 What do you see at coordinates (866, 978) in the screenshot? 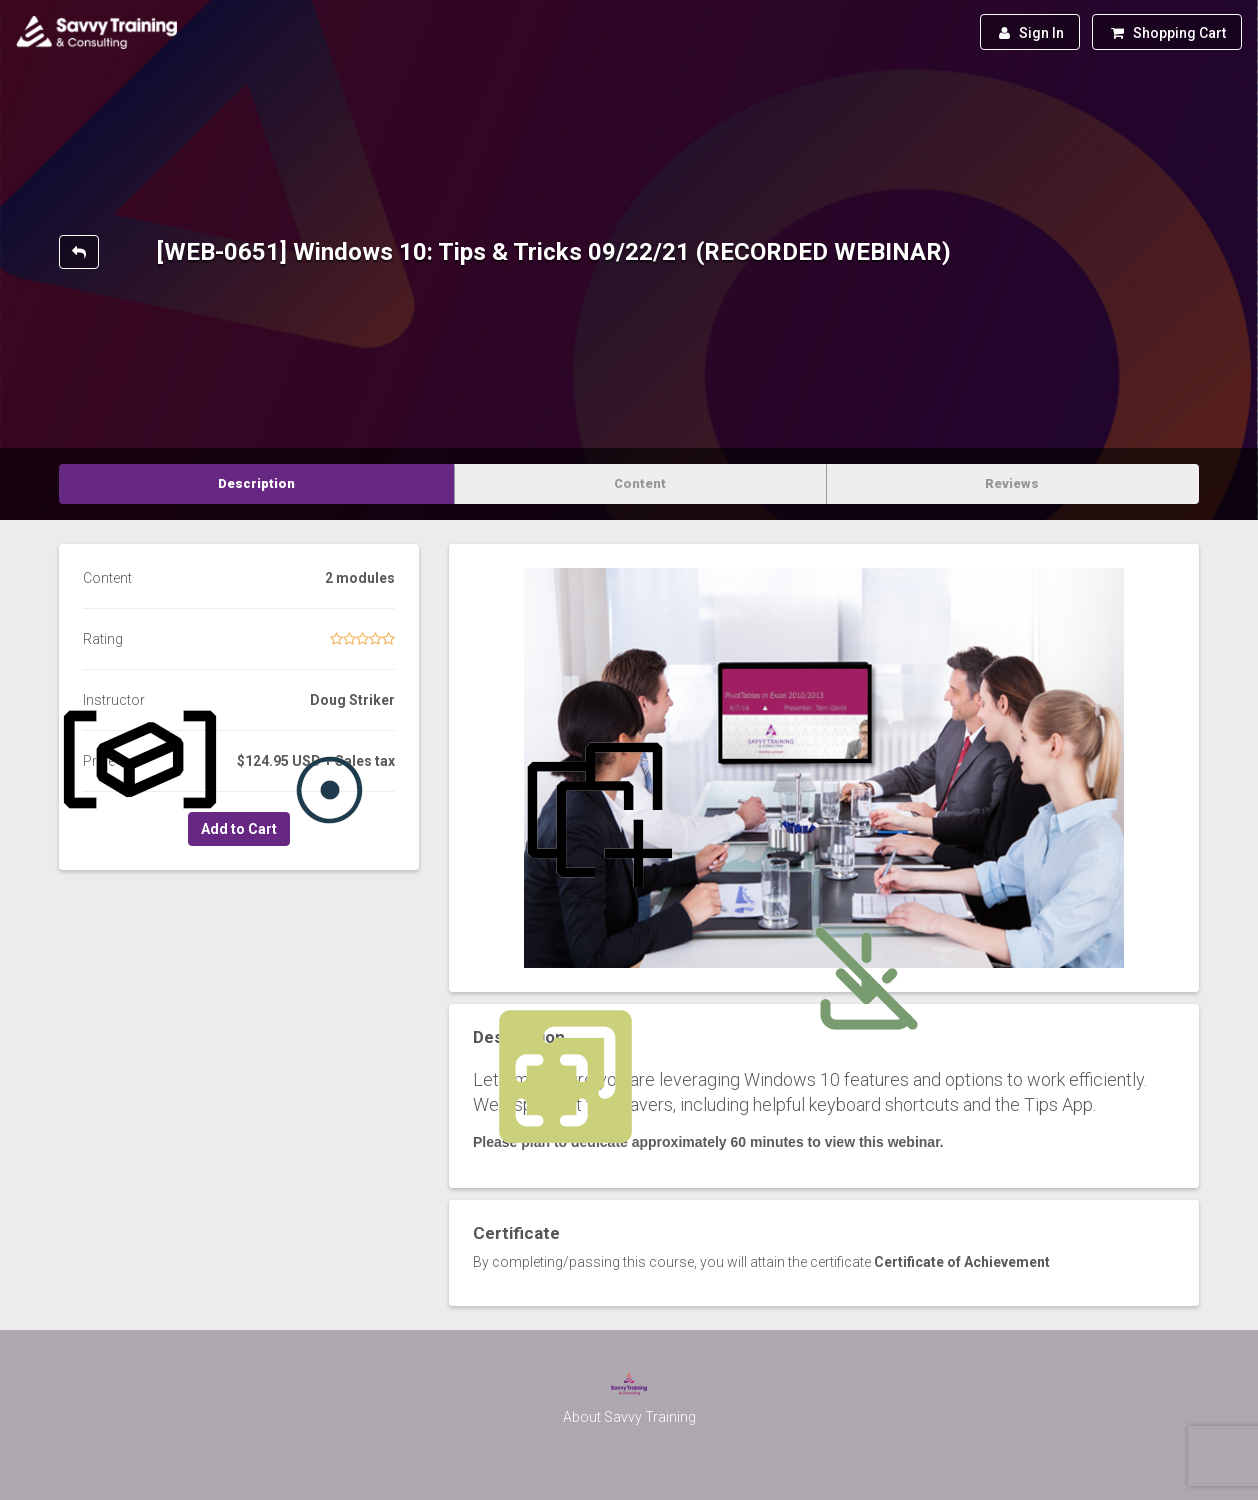
I see `download unavailable or disabled` at bounding box center [866, 978].